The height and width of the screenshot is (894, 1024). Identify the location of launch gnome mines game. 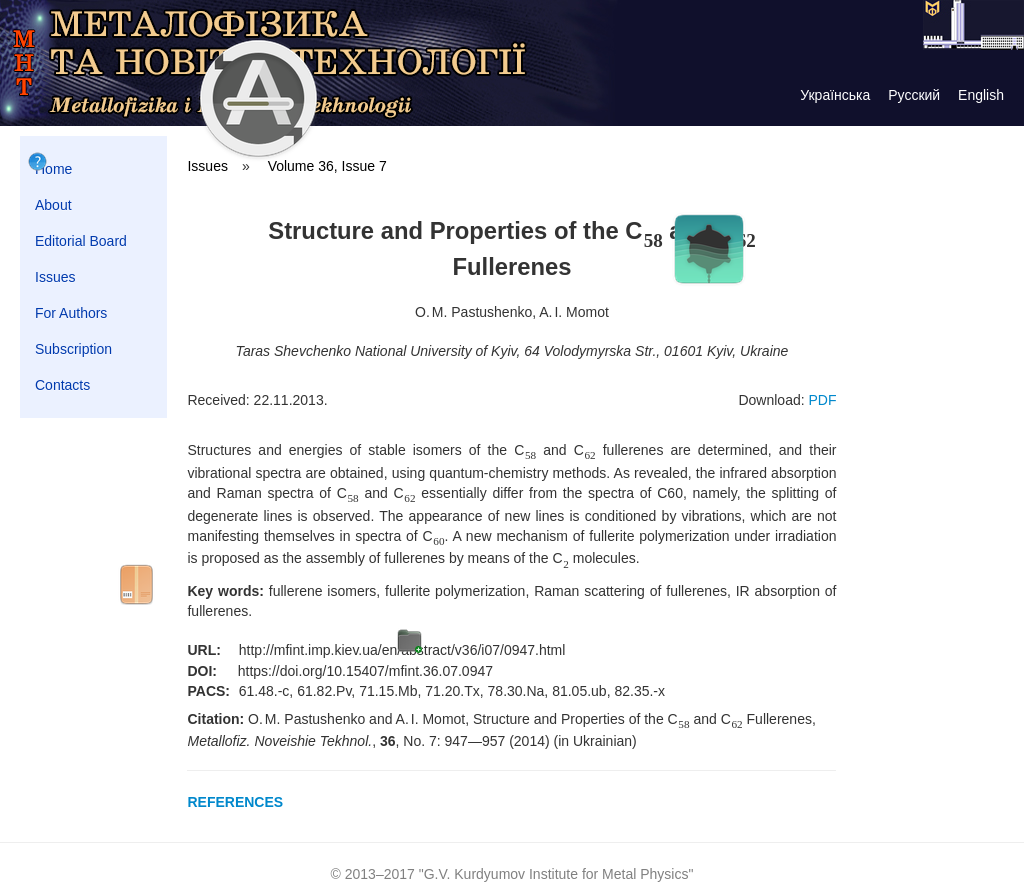
(709, 249).